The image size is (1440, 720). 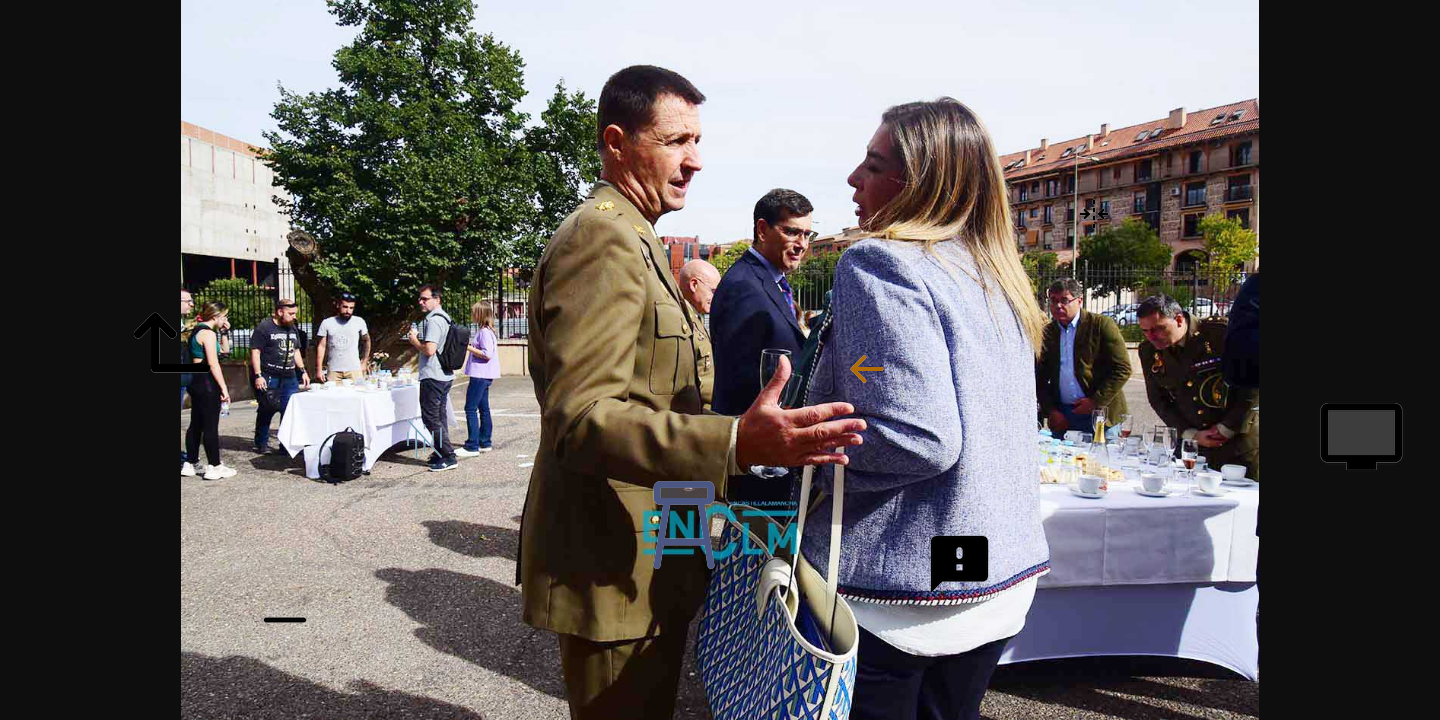 What do you see at coordinates (1361, 436) in the screenshot?
I see `access personal video content` at bounding box center [1361, 436].